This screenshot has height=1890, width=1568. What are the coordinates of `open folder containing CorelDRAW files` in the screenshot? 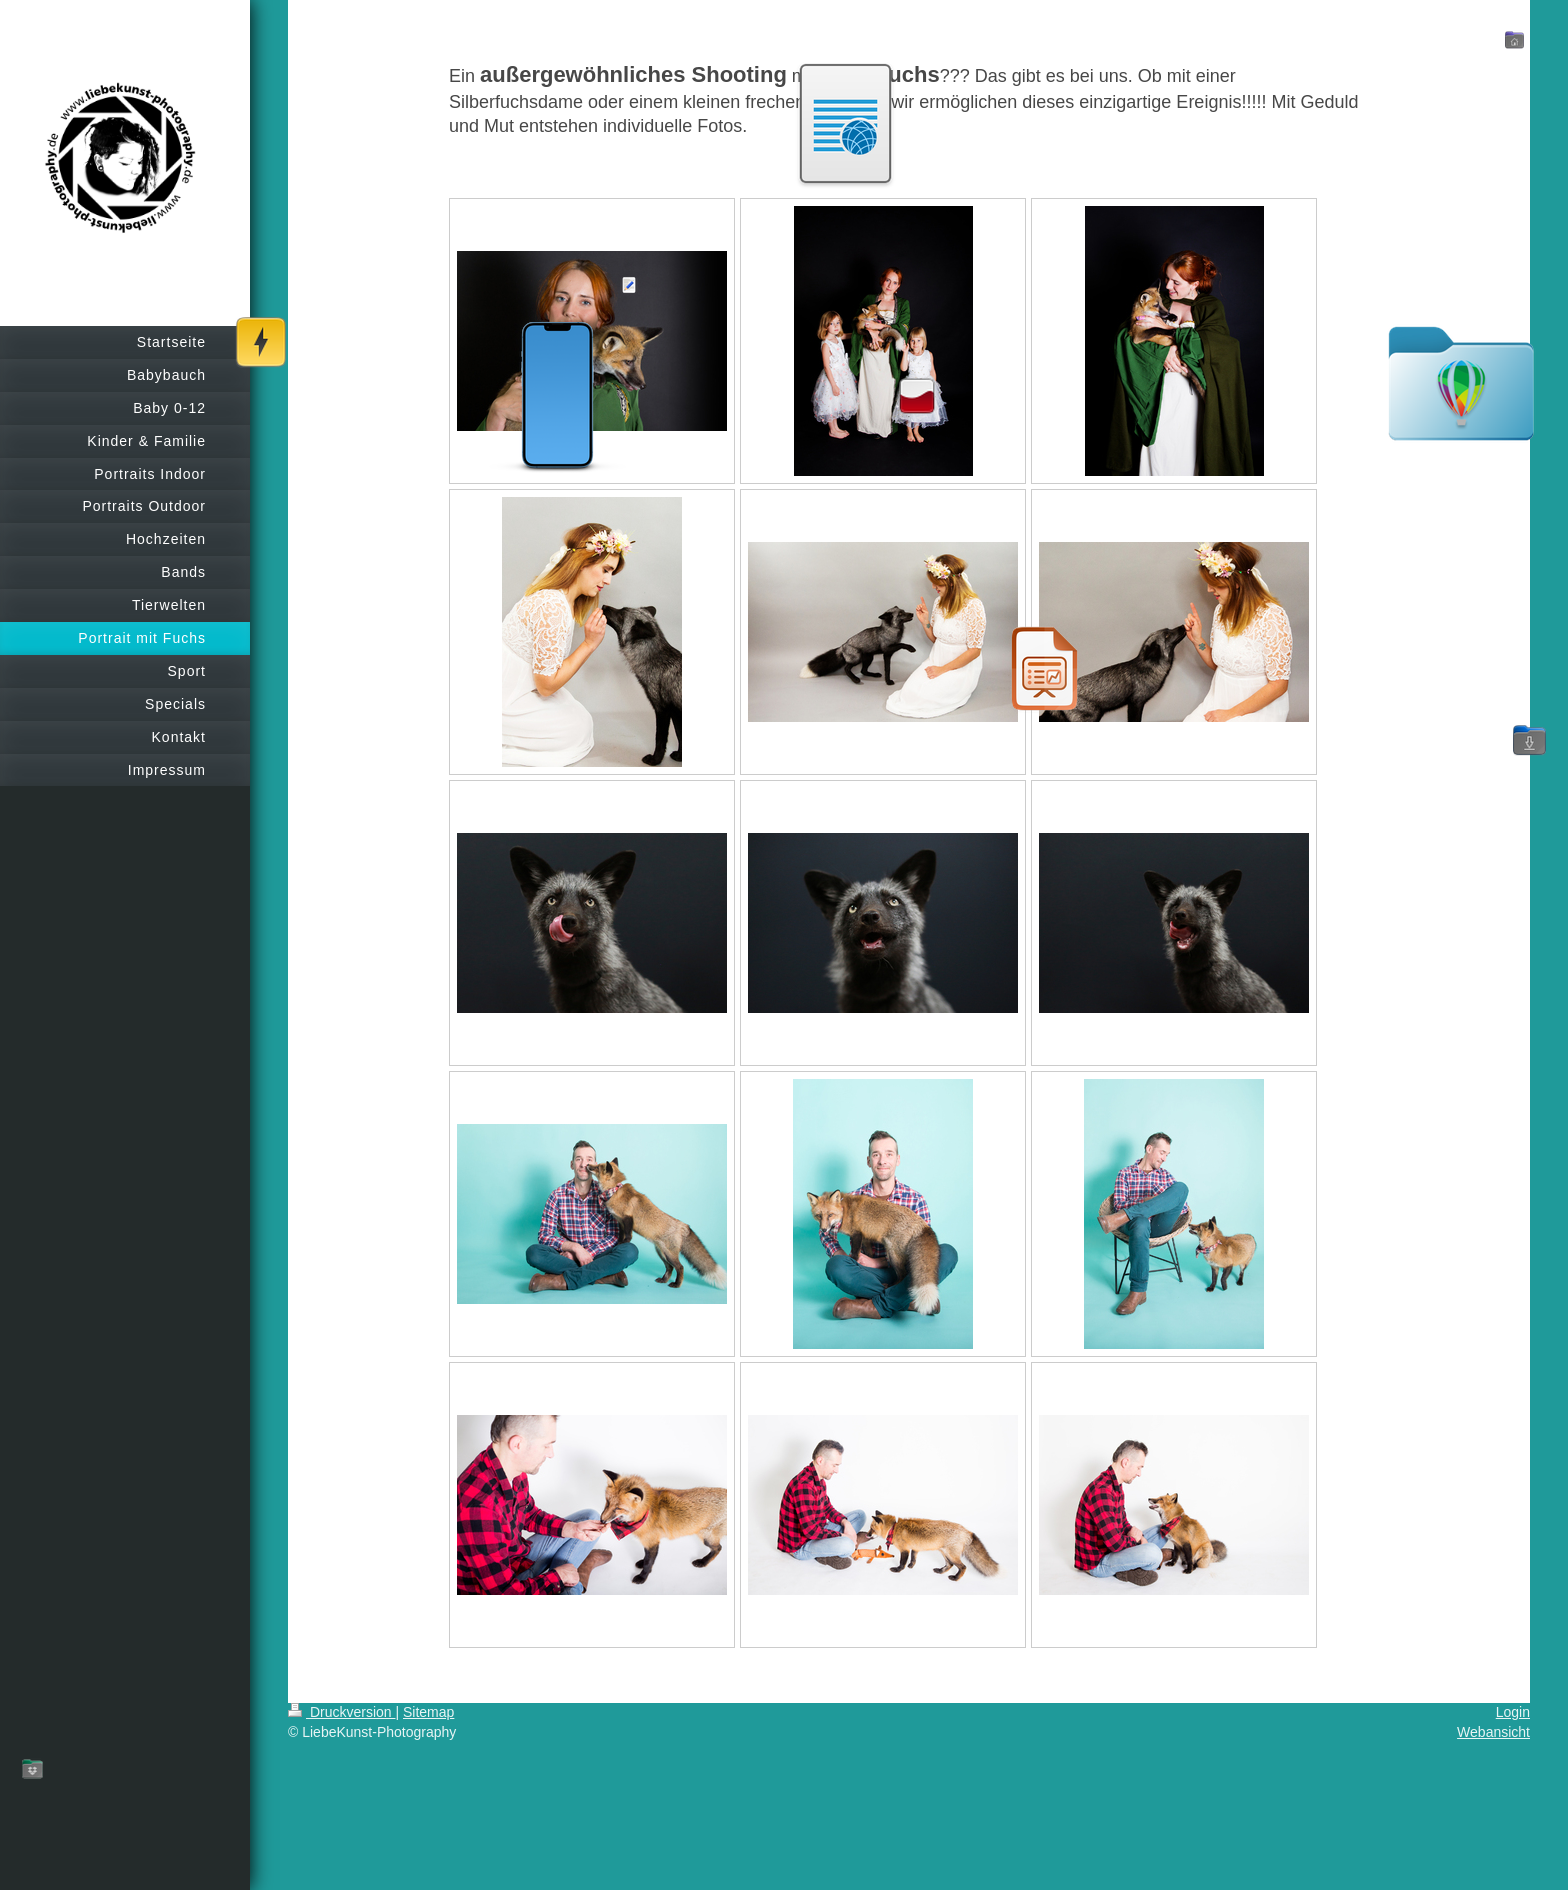 It's located at (1460, 387).